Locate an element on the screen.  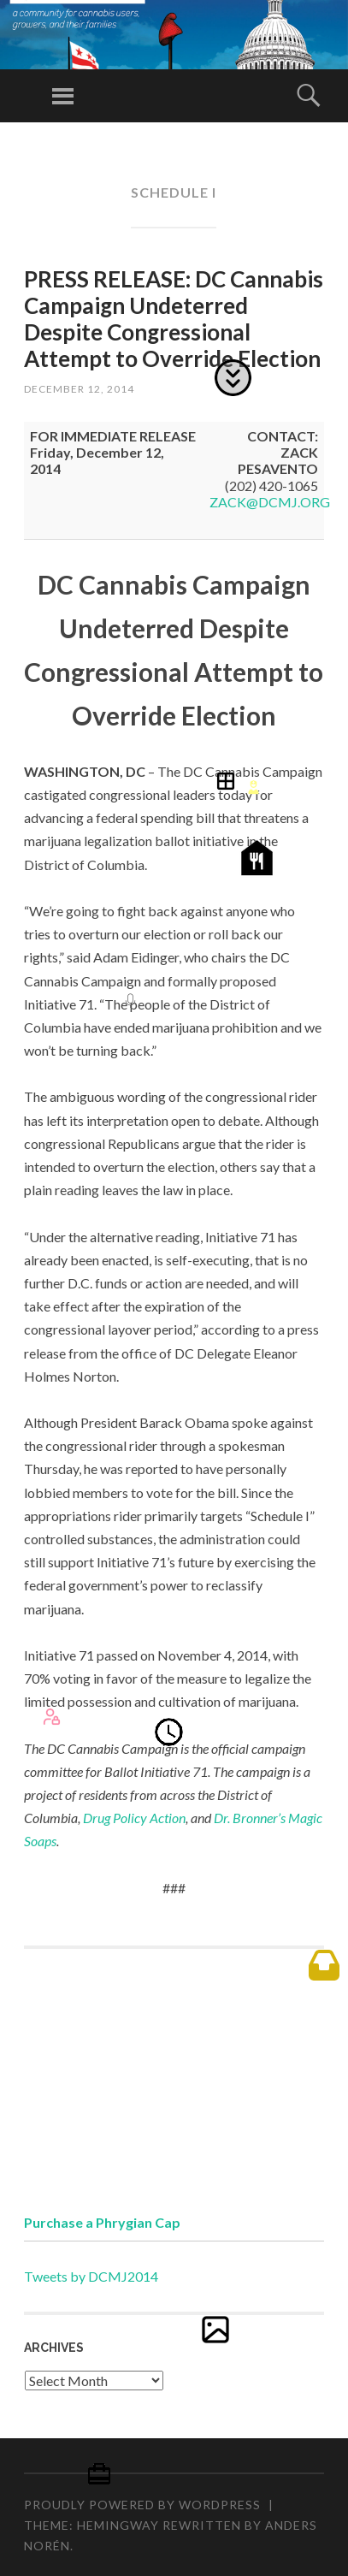
view items in grid layout is located at coordinates (226, 781).